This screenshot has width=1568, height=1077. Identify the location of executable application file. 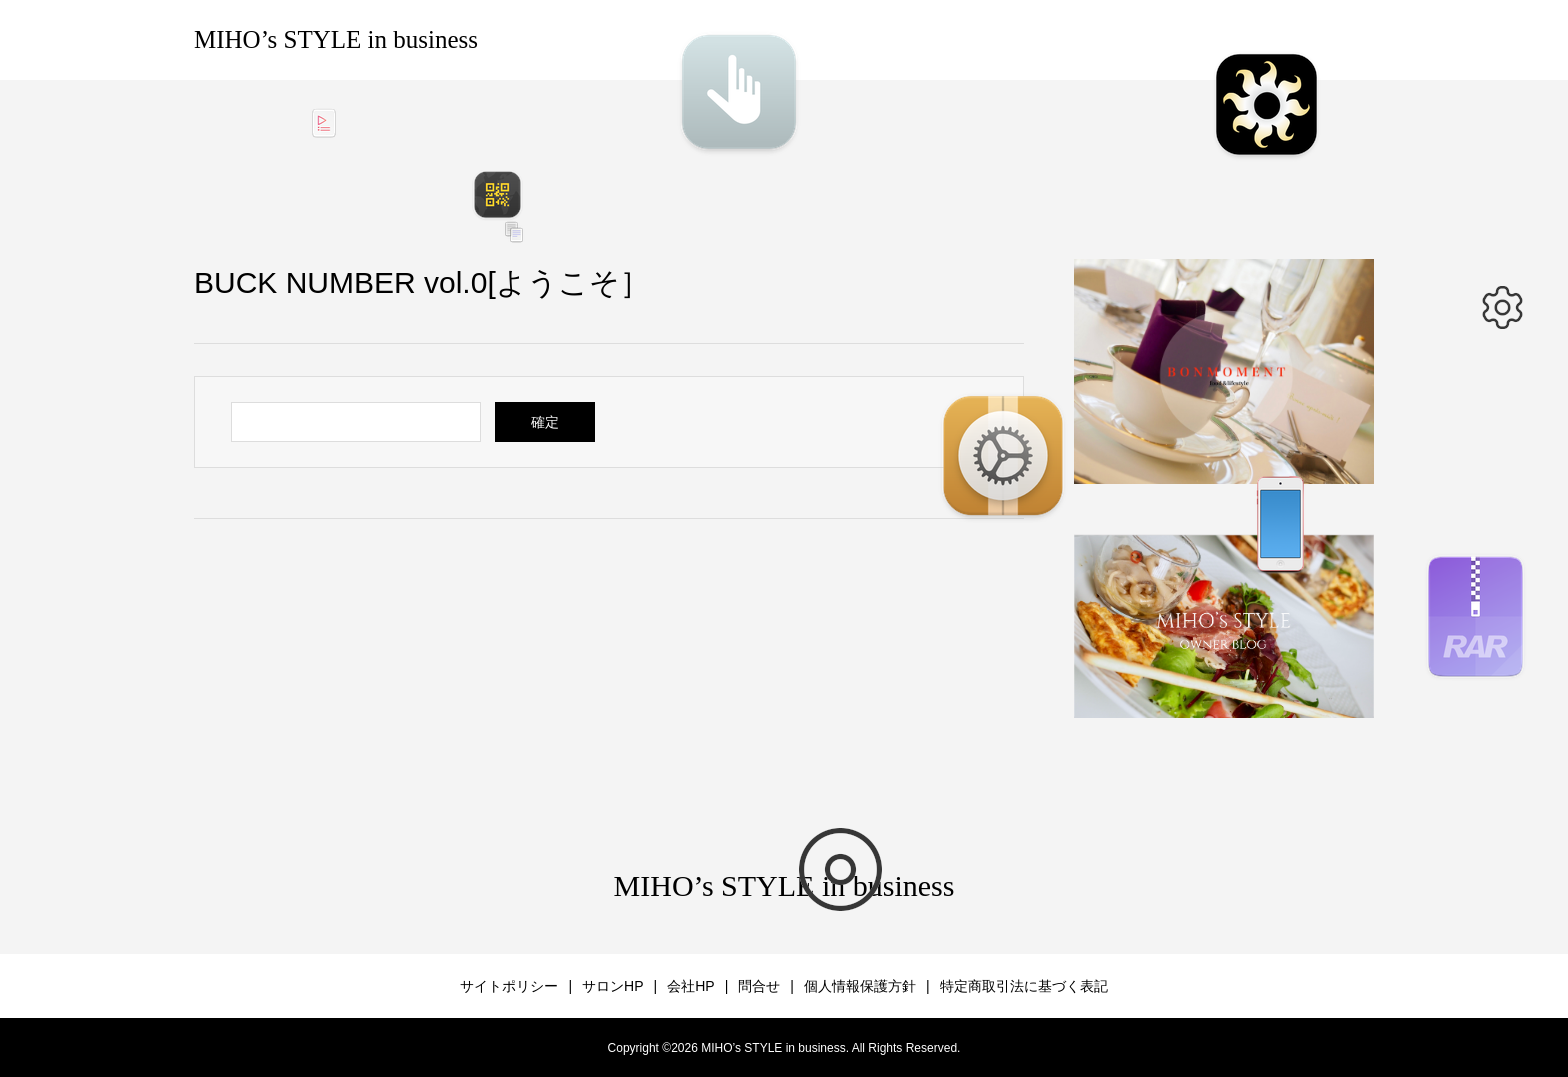
(1003, 454).